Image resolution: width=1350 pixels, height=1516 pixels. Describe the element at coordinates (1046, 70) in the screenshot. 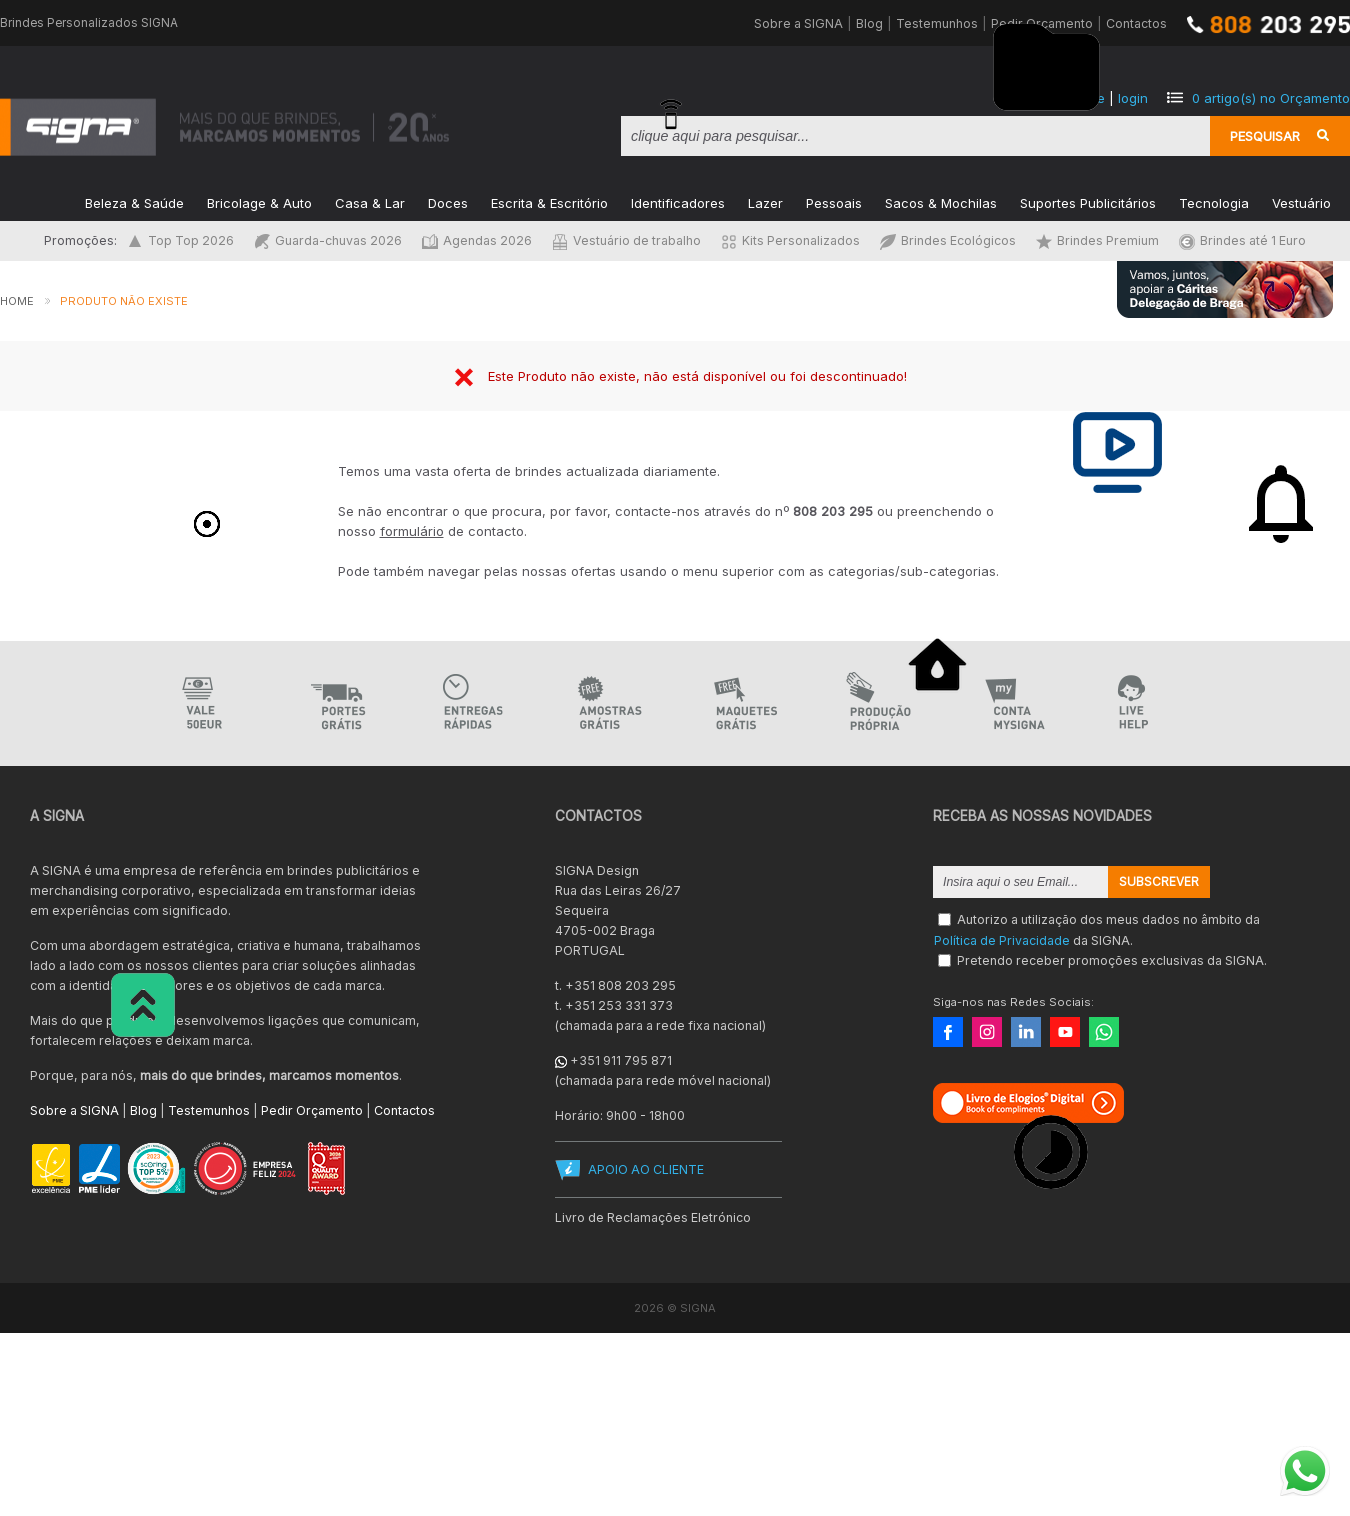

I see `open folder to view contents` at that location.